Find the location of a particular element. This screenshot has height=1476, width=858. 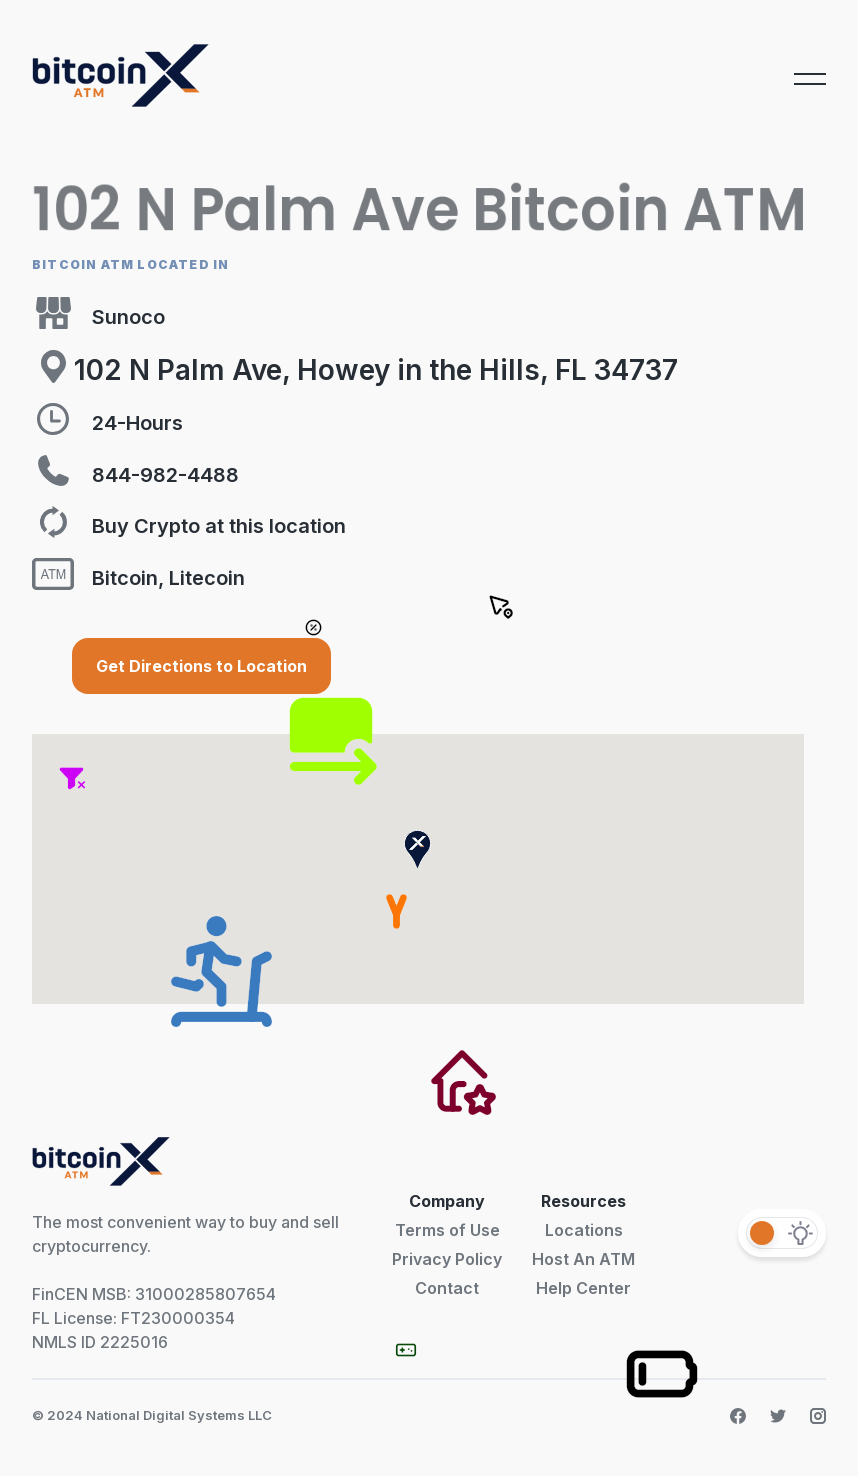

mark a location as favorite is located at coordinates (462, 1081).